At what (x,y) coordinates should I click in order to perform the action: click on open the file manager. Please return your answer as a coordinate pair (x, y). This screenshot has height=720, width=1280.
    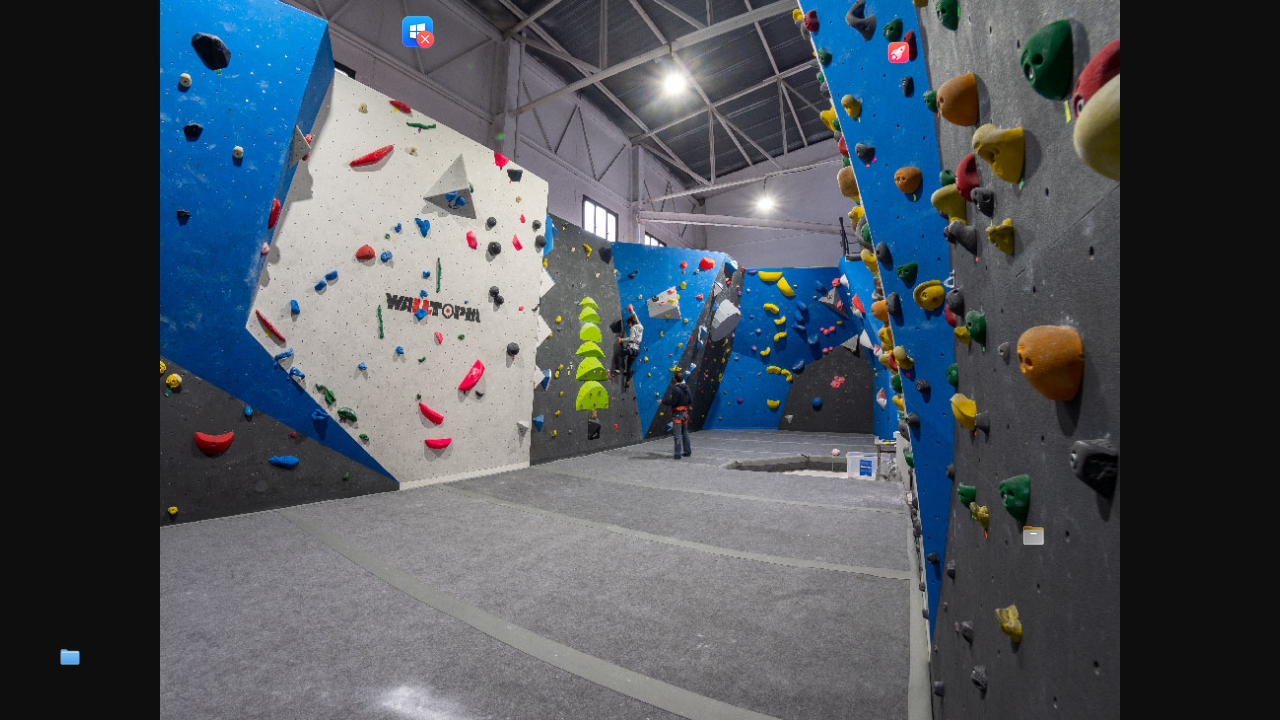
    Looking at the image, I should click on (1033, 535).